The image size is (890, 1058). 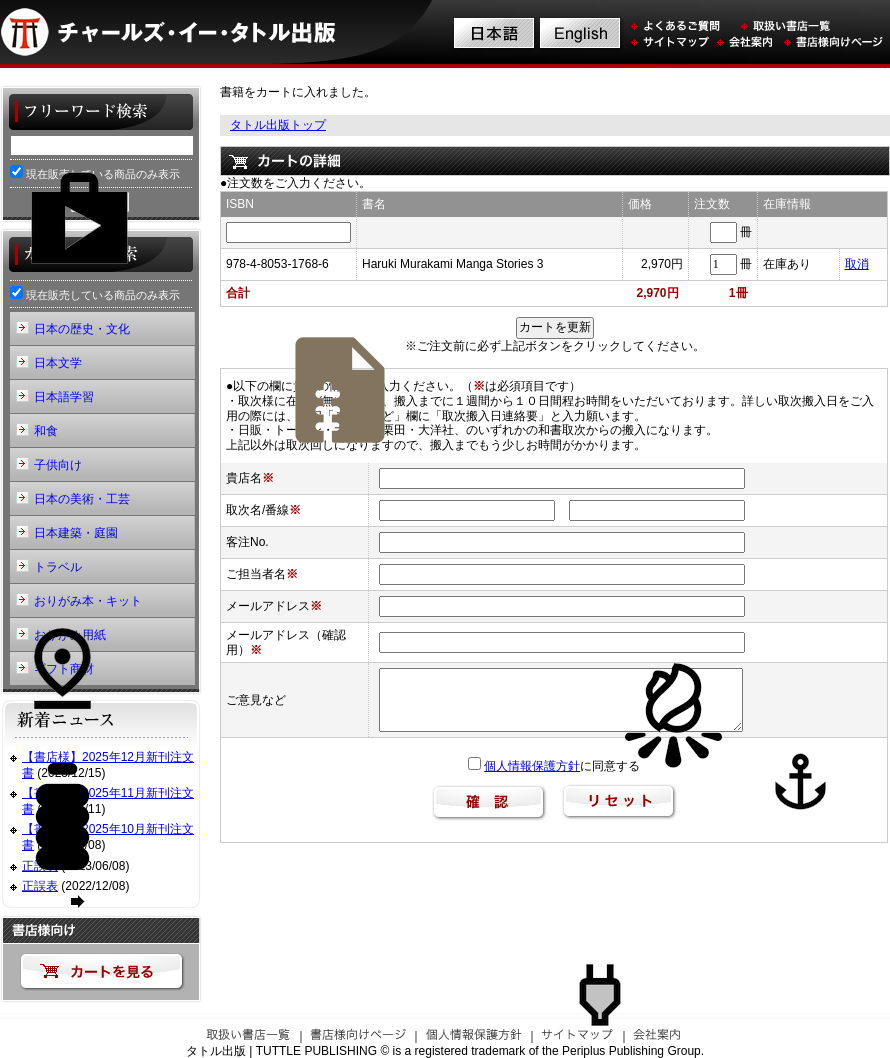 I want to click on anchor a position or element in place, so click(x=800, y=781).